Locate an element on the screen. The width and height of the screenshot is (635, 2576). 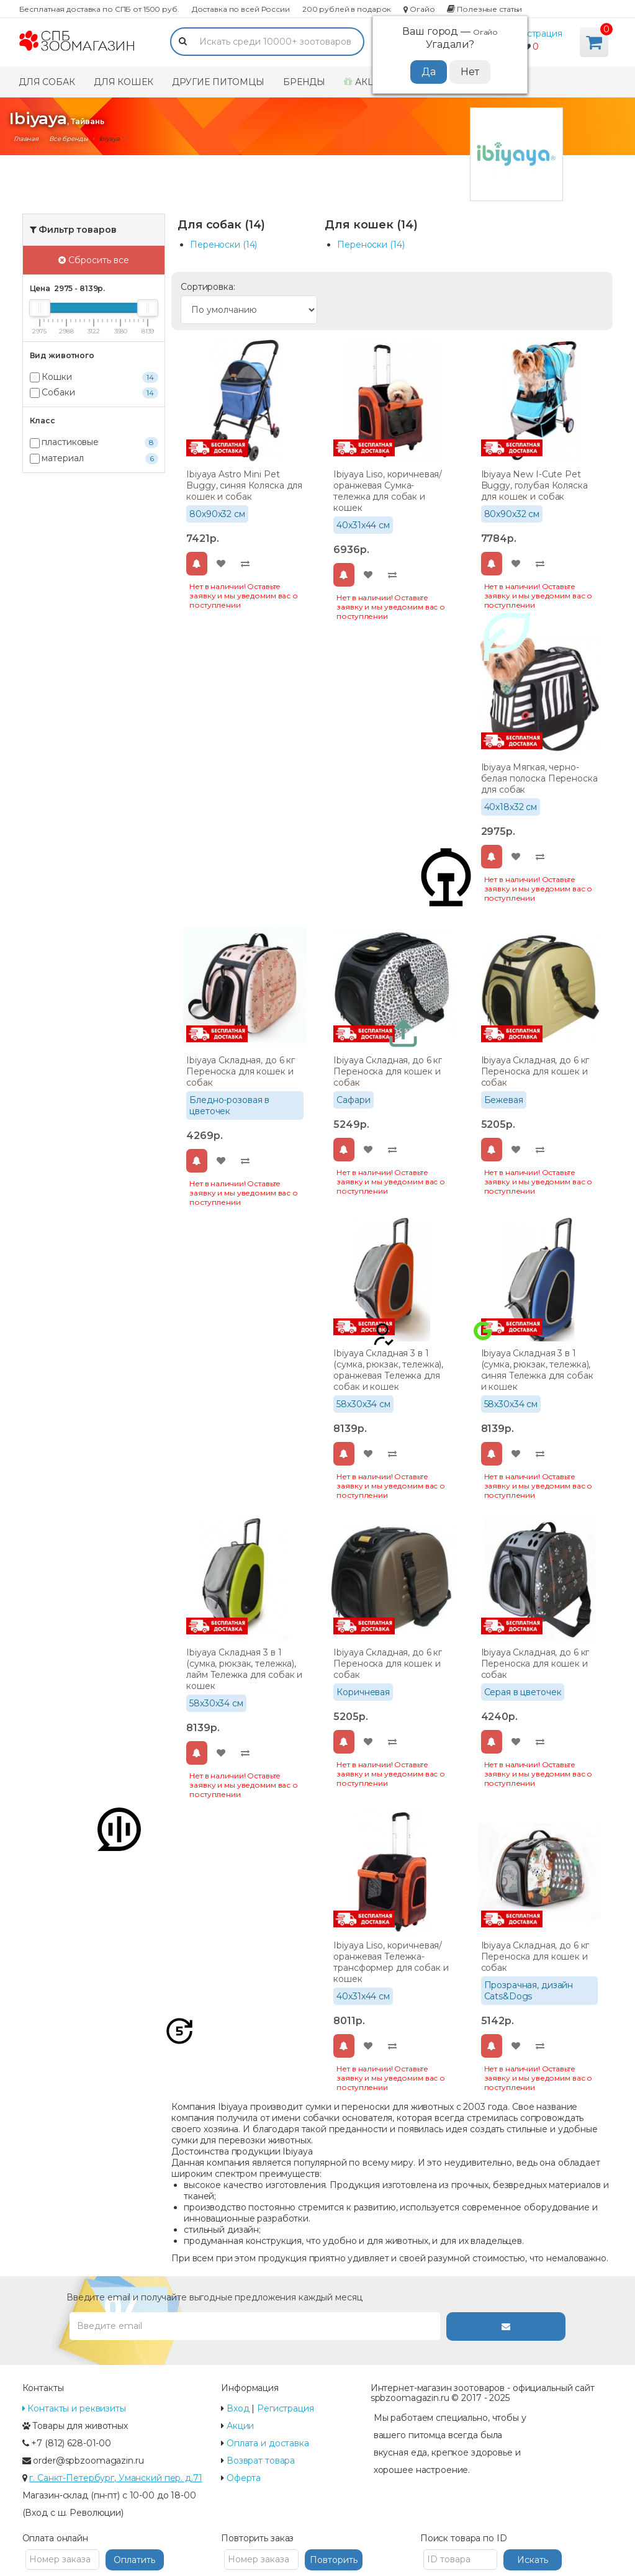
china railway logo is located at coordinates (446, 878).